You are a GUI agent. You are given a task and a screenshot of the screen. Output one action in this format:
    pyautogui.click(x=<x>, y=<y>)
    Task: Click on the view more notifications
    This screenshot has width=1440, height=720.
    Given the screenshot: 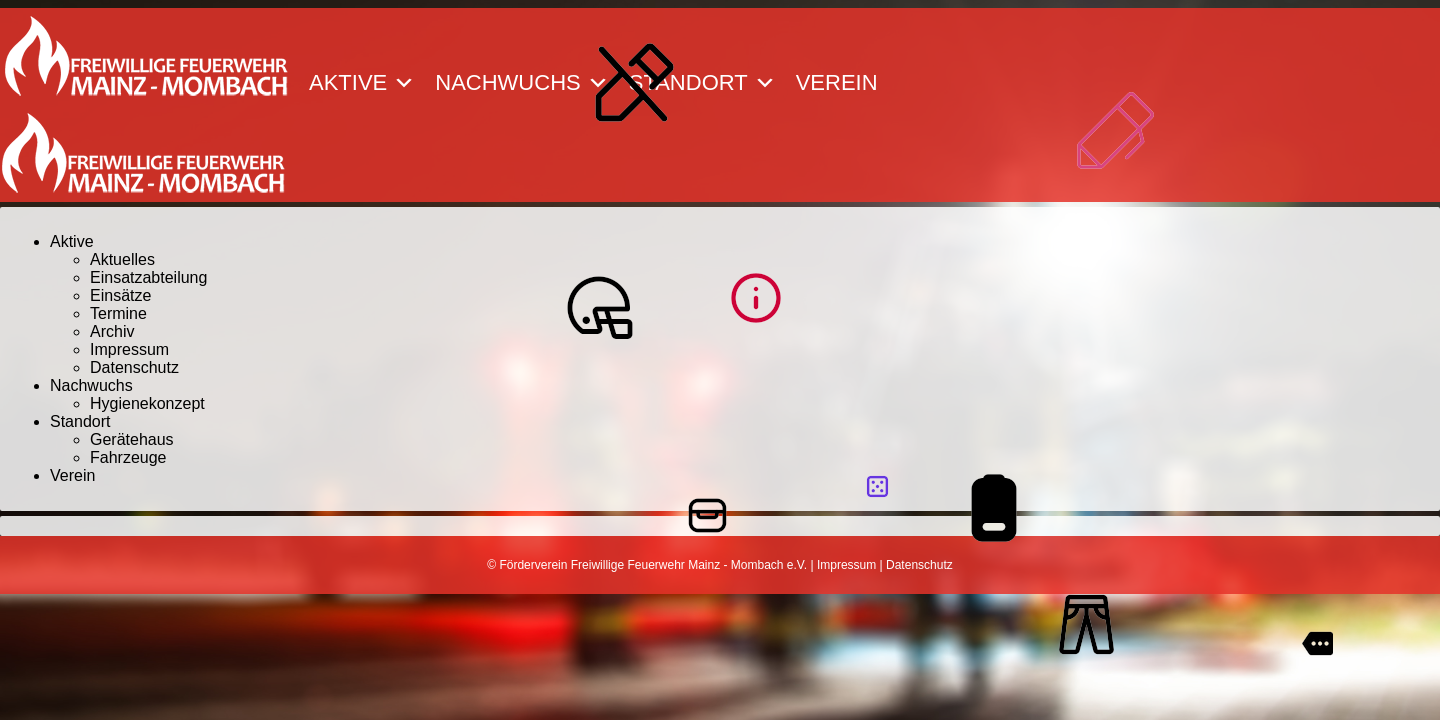 What is the action you would take?
    pyautogui.click(x=1317, y=643)
    